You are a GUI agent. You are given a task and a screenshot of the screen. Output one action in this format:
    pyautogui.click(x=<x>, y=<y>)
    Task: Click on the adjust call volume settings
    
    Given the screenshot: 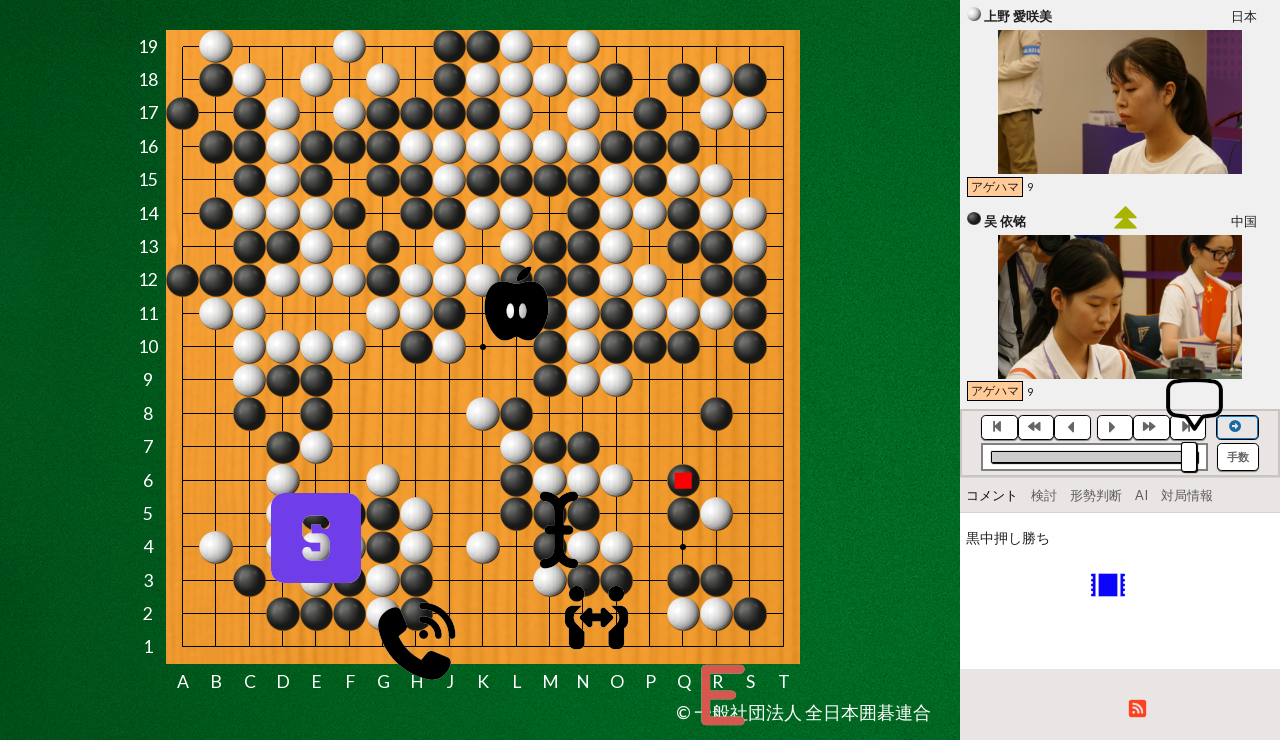 What is the action you would take?
    pyautogui.click(x=414, y=643)
    